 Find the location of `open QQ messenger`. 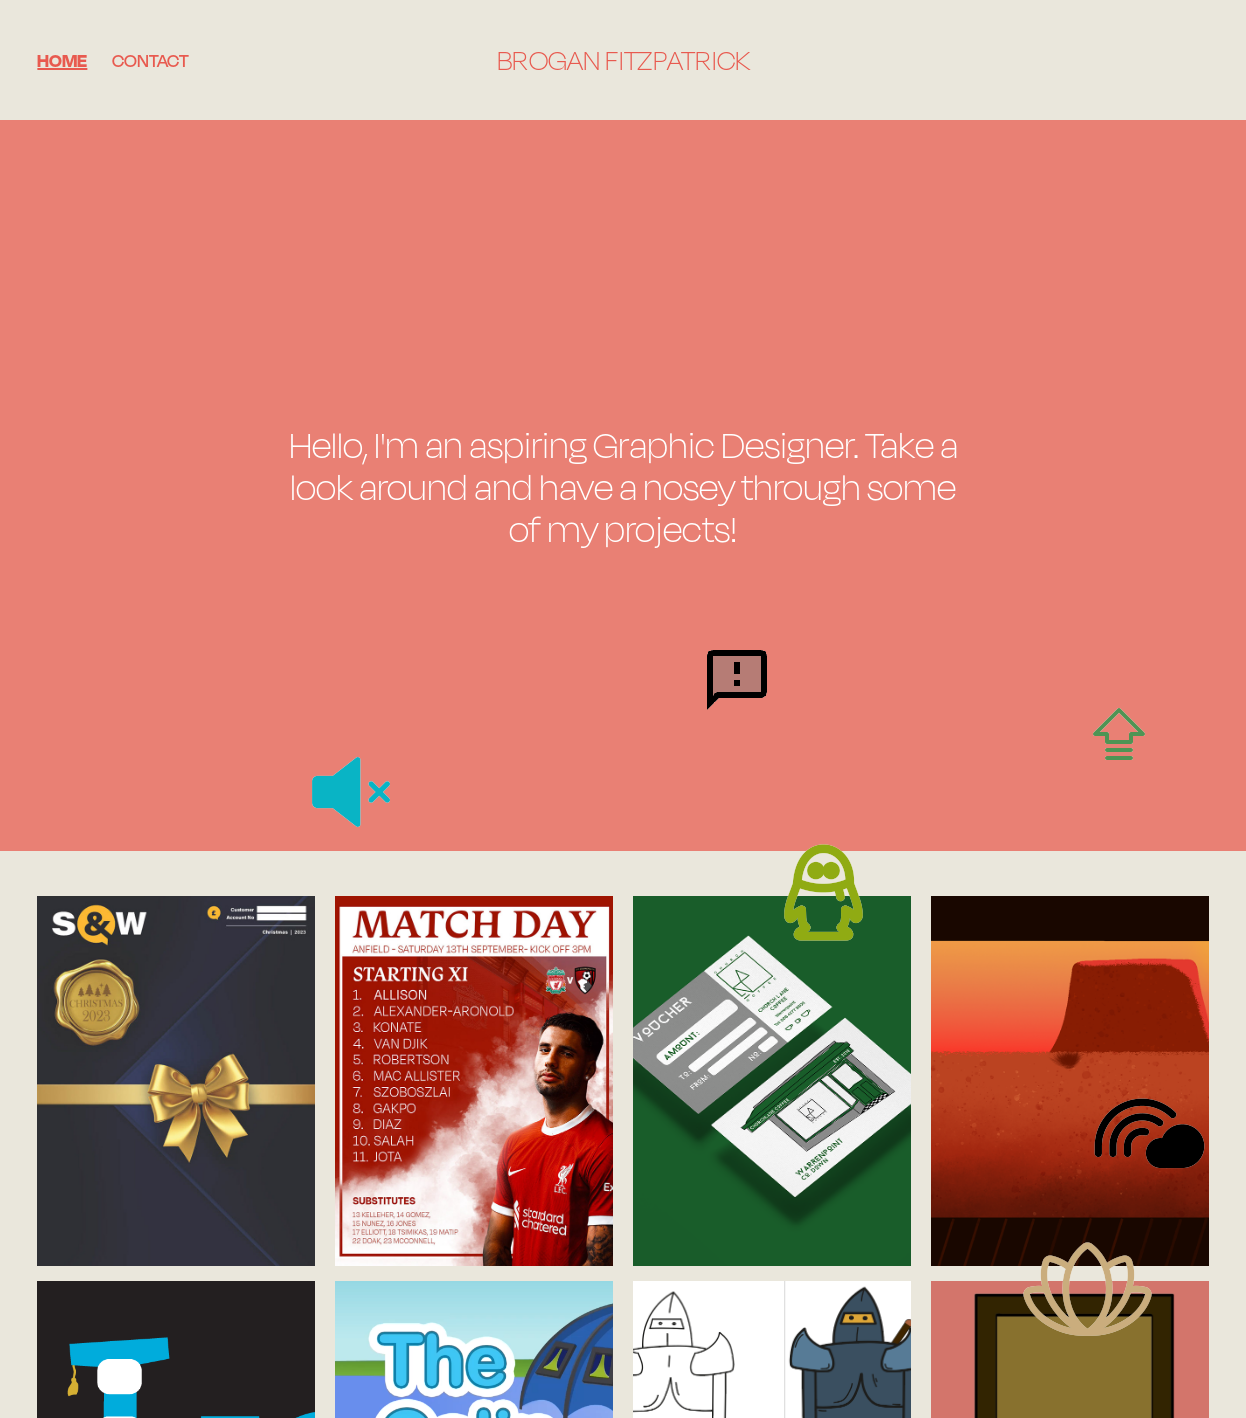

open QQ messenger is located at coordinates (823, 892).